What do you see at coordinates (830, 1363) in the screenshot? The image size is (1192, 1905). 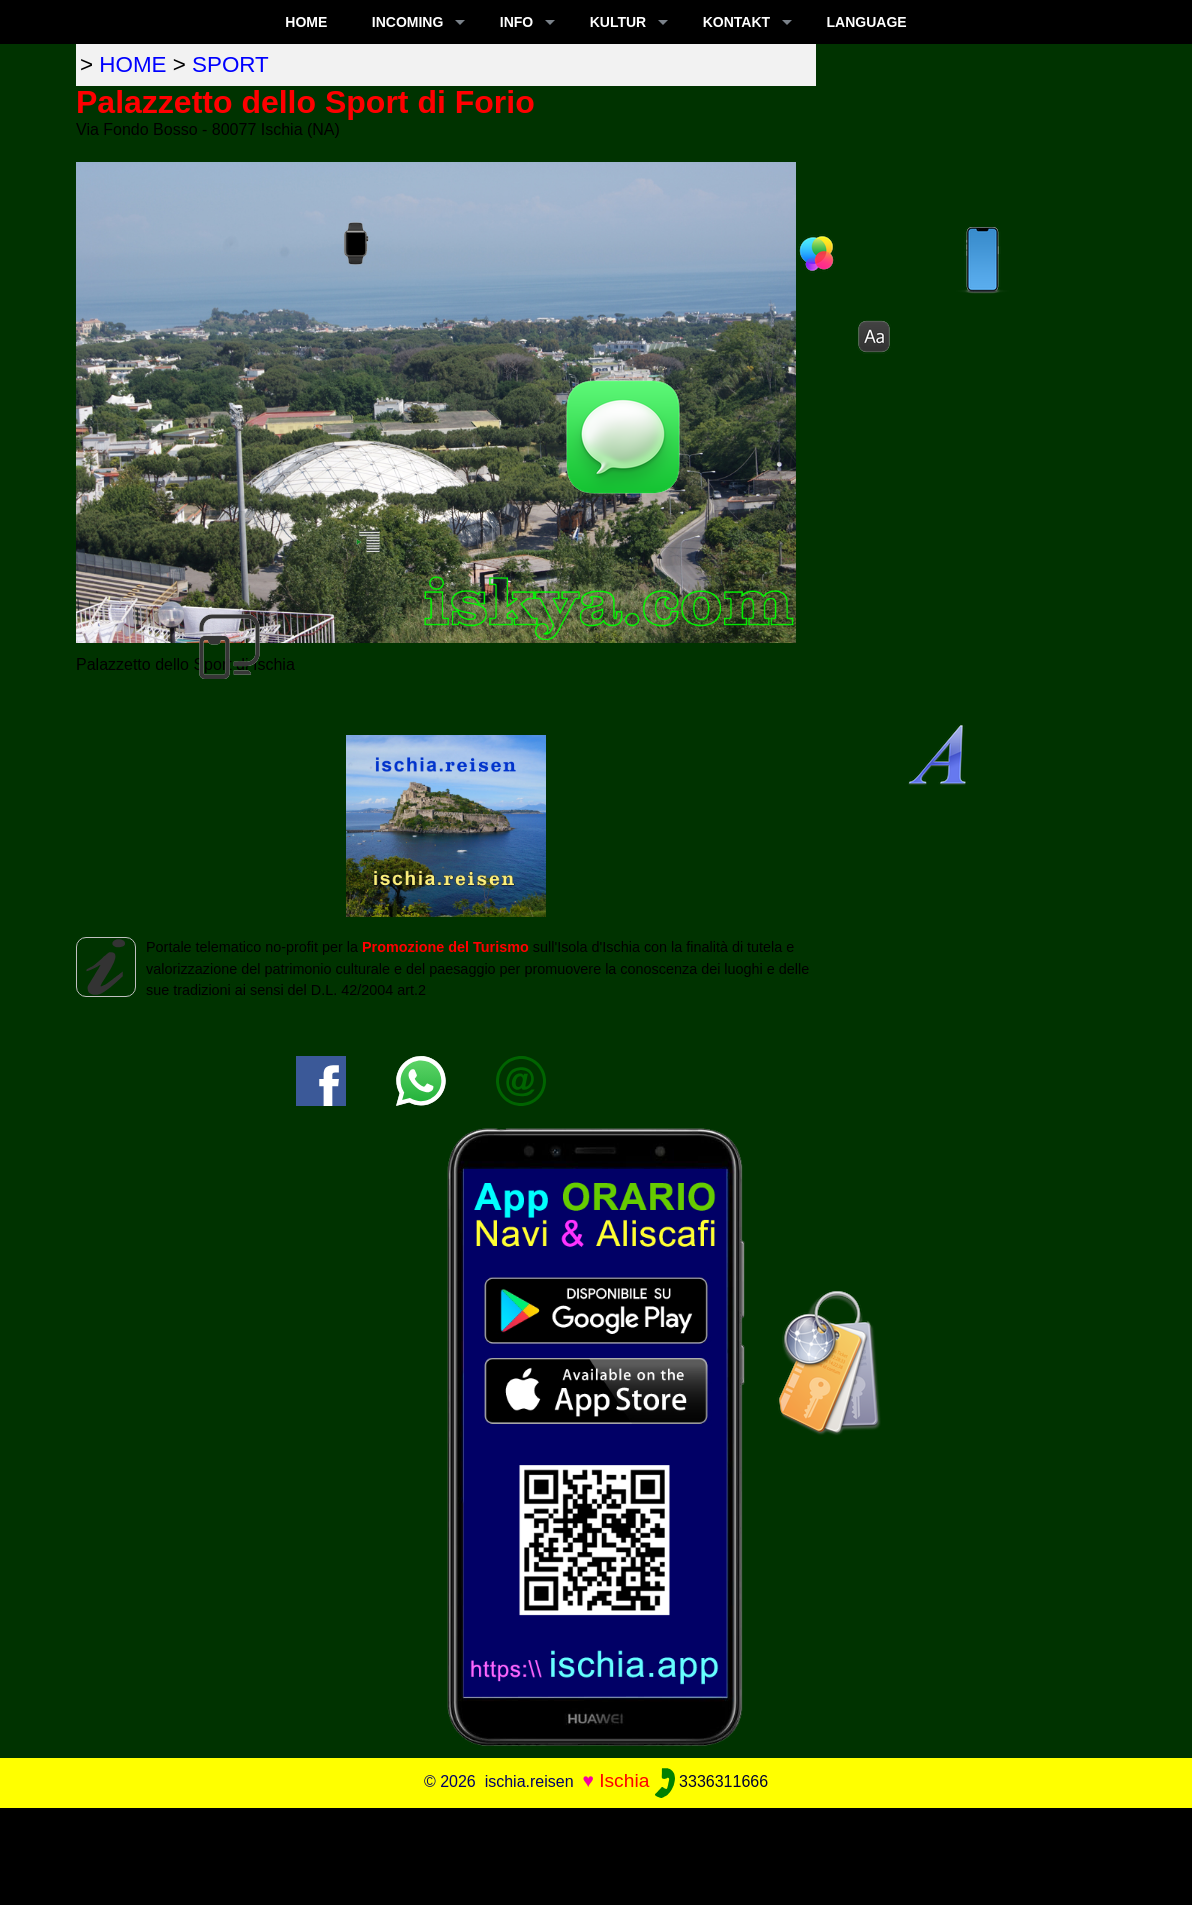 I see `manage single sign-on credentials and authentication` at bounding box center [830, 1363].